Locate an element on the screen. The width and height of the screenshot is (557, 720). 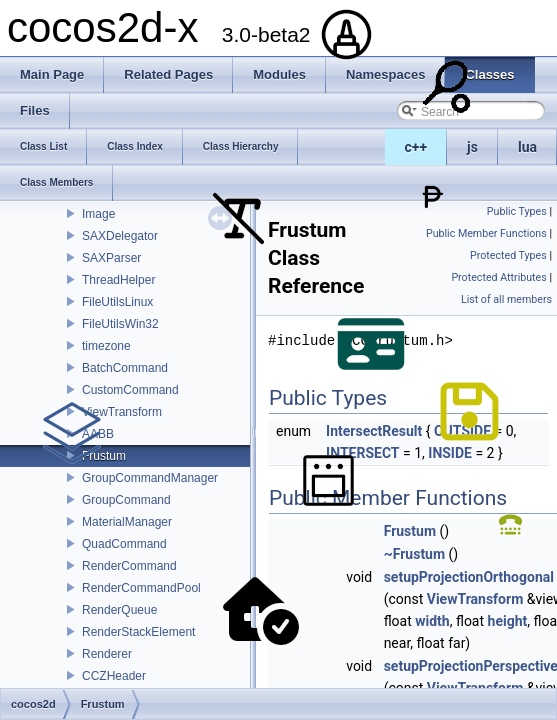
verified medical home or healthcare facility is located at coordinates (259, 609).